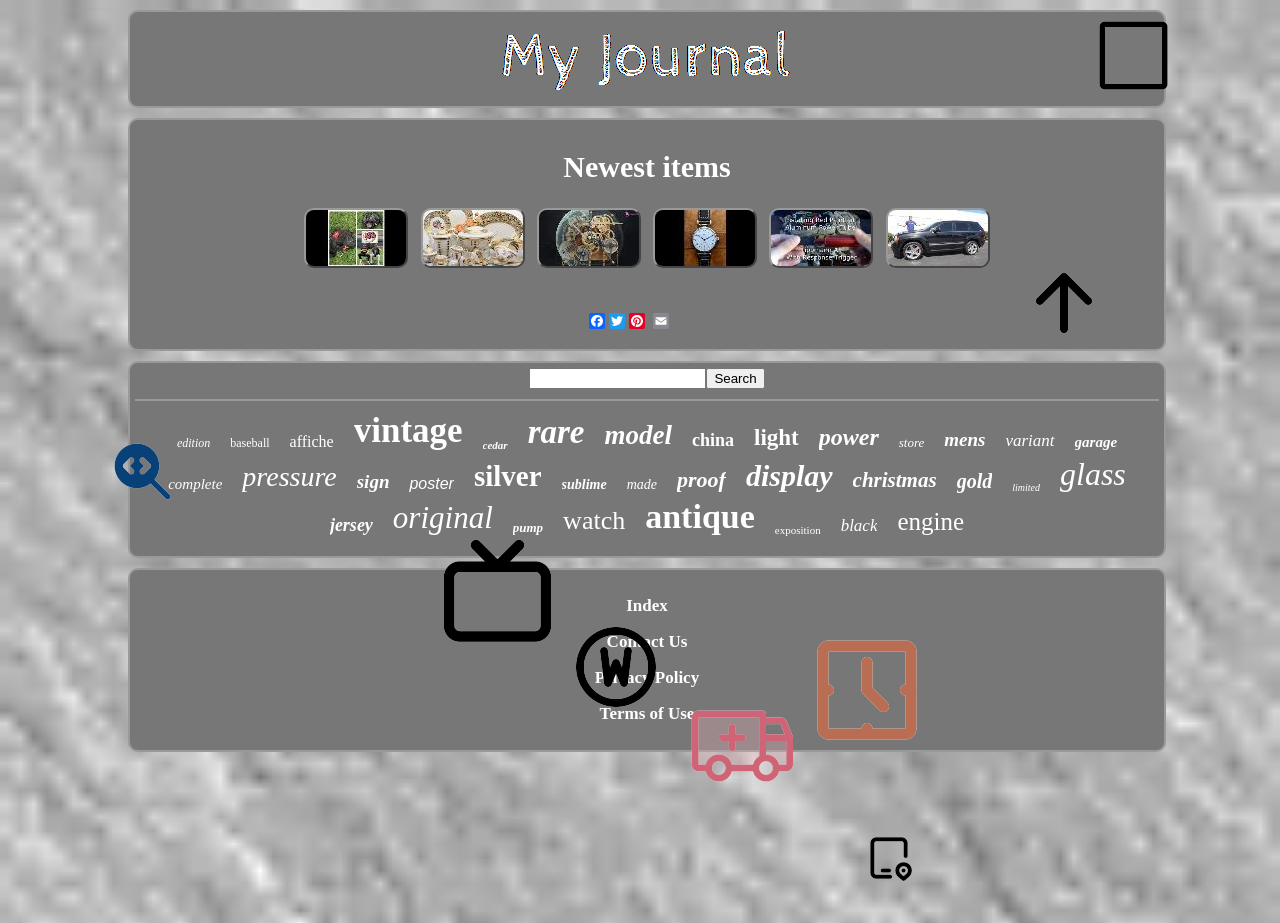 The width and height of the screenshot is (1280, 923). I want to click on view current time, so click(867, 690).